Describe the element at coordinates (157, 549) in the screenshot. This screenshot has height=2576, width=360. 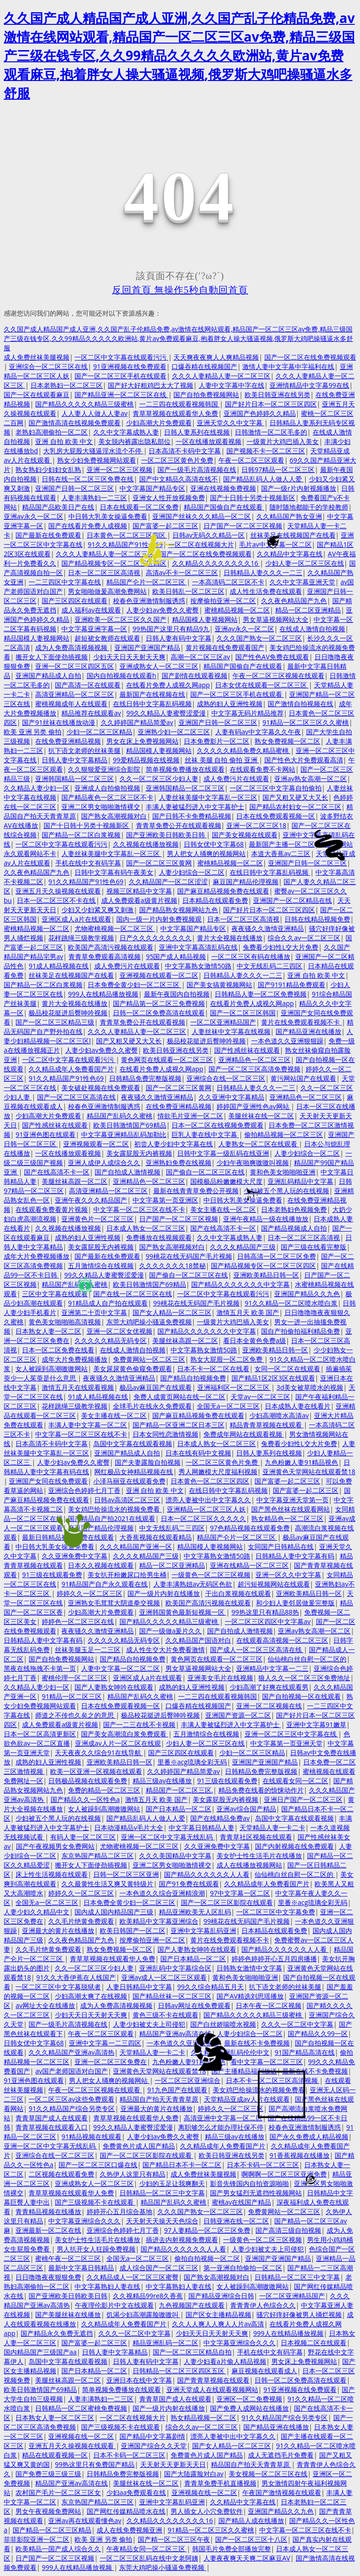
I see `select chariot unit in strategy game` at that location.